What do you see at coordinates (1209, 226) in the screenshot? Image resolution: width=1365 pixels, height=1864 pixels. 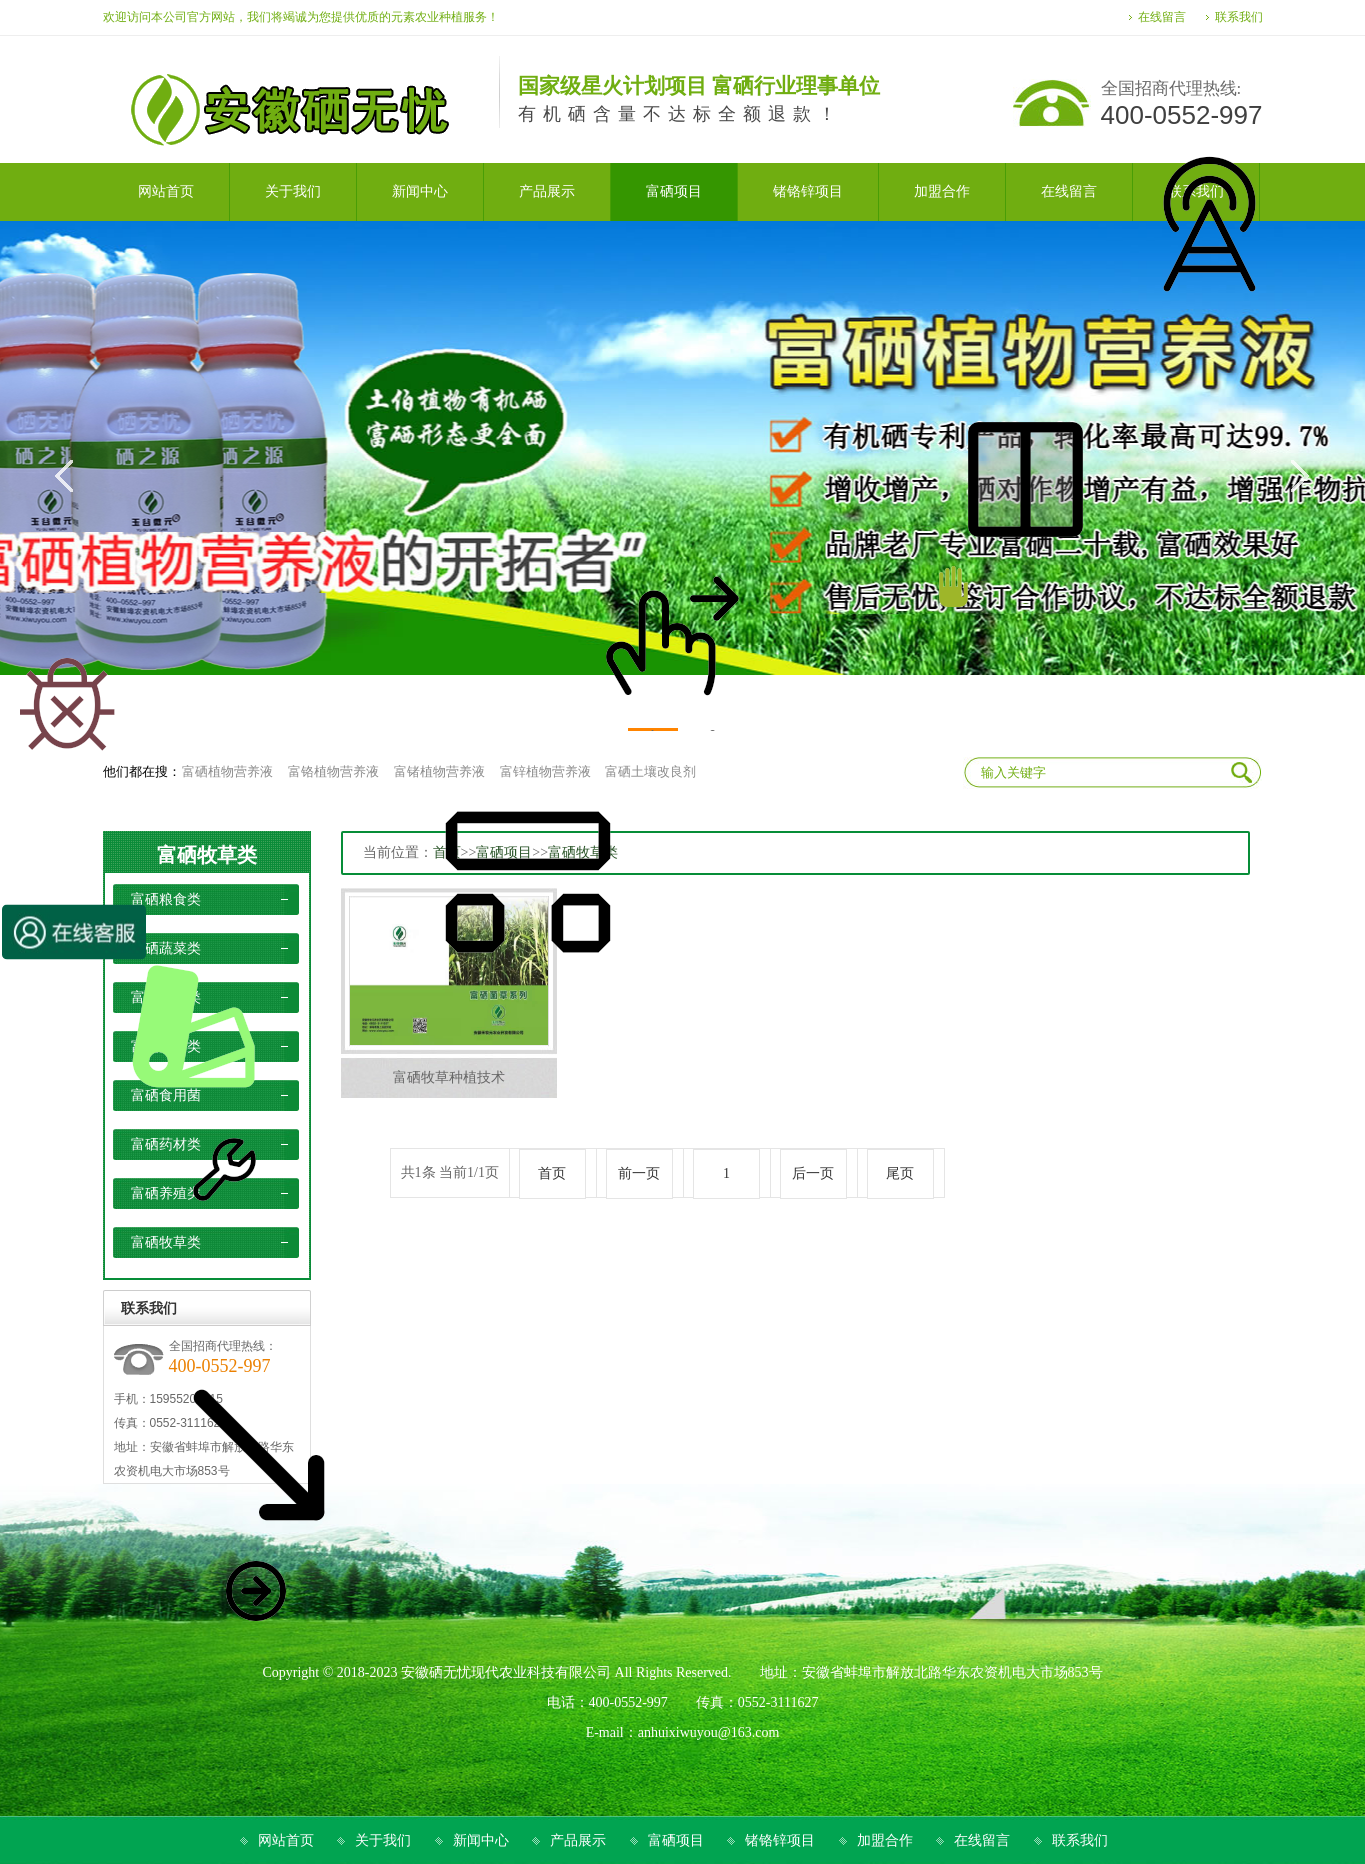 I see `indicates cellular network signal or connectivity` at bounding box center [1209, 226].